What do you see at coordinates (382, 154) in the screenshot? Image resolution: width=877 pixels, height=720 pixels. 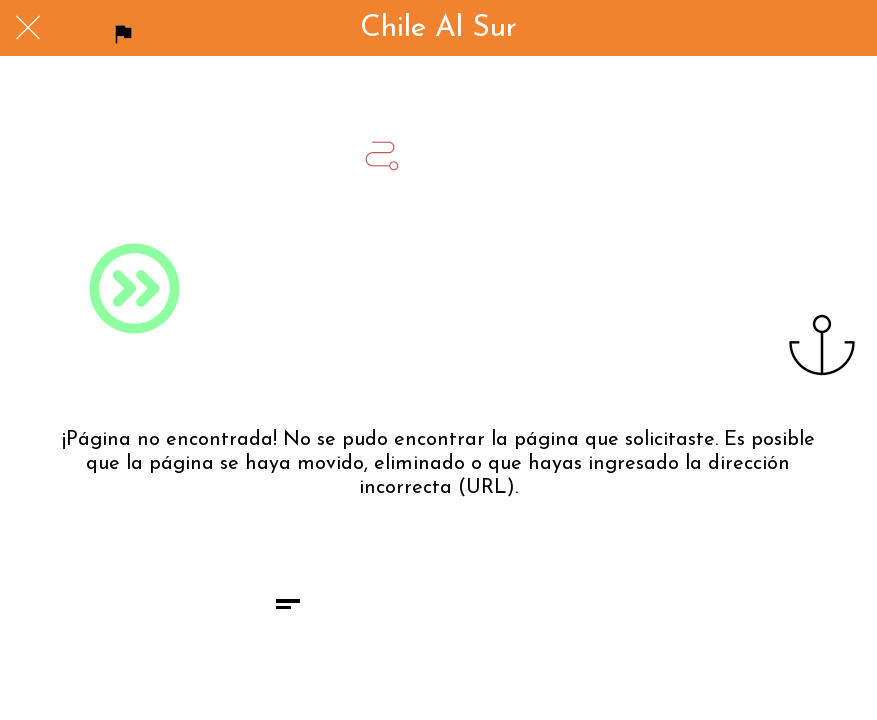 I see `view route or navigation path` at bounding box center [382, 154].